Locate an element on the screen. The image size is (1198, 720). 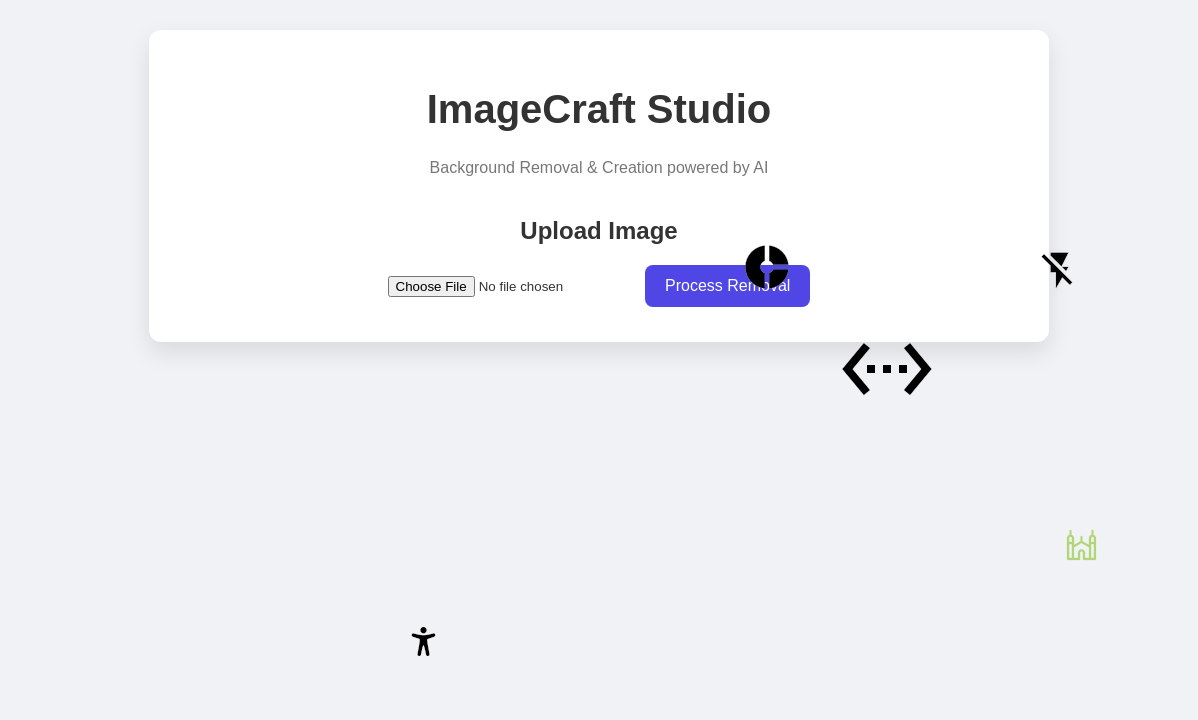
access accessibility settings is located at coordinates (423, 641).